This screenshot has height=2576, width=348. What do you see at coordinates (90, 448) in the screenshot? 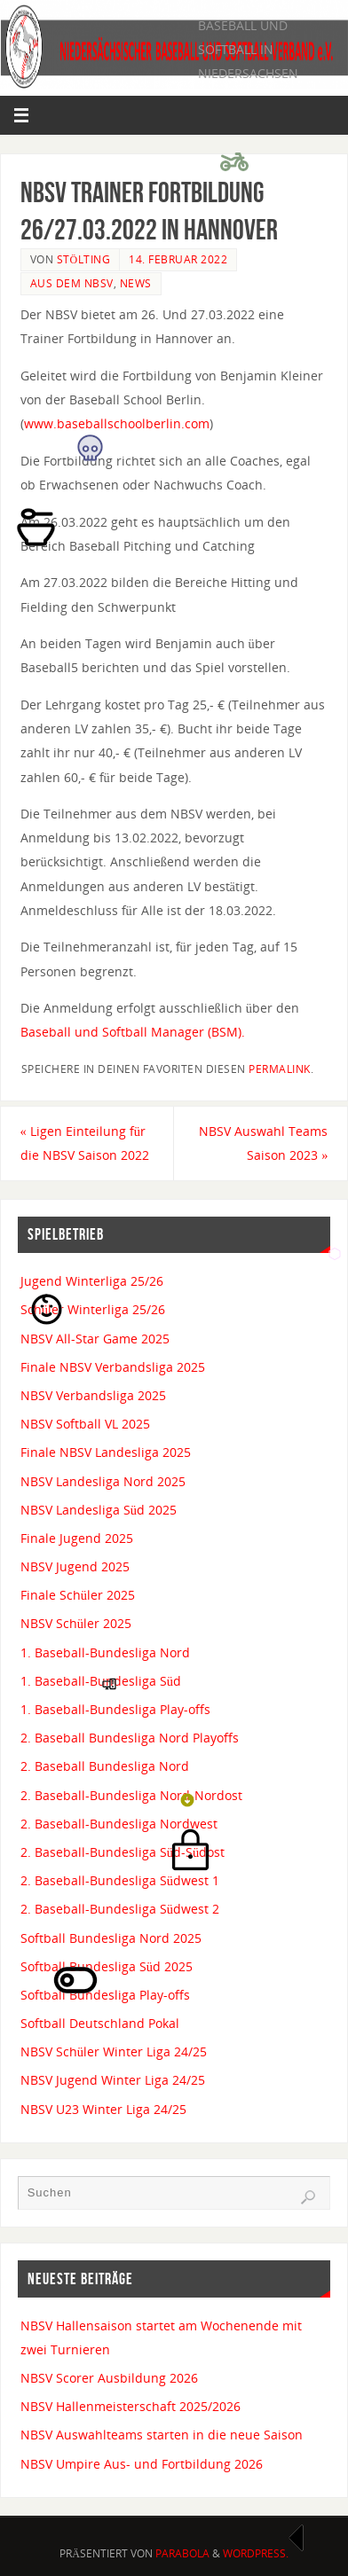
I see `indicates danger or fatal error` at bounding box center [90, 448].